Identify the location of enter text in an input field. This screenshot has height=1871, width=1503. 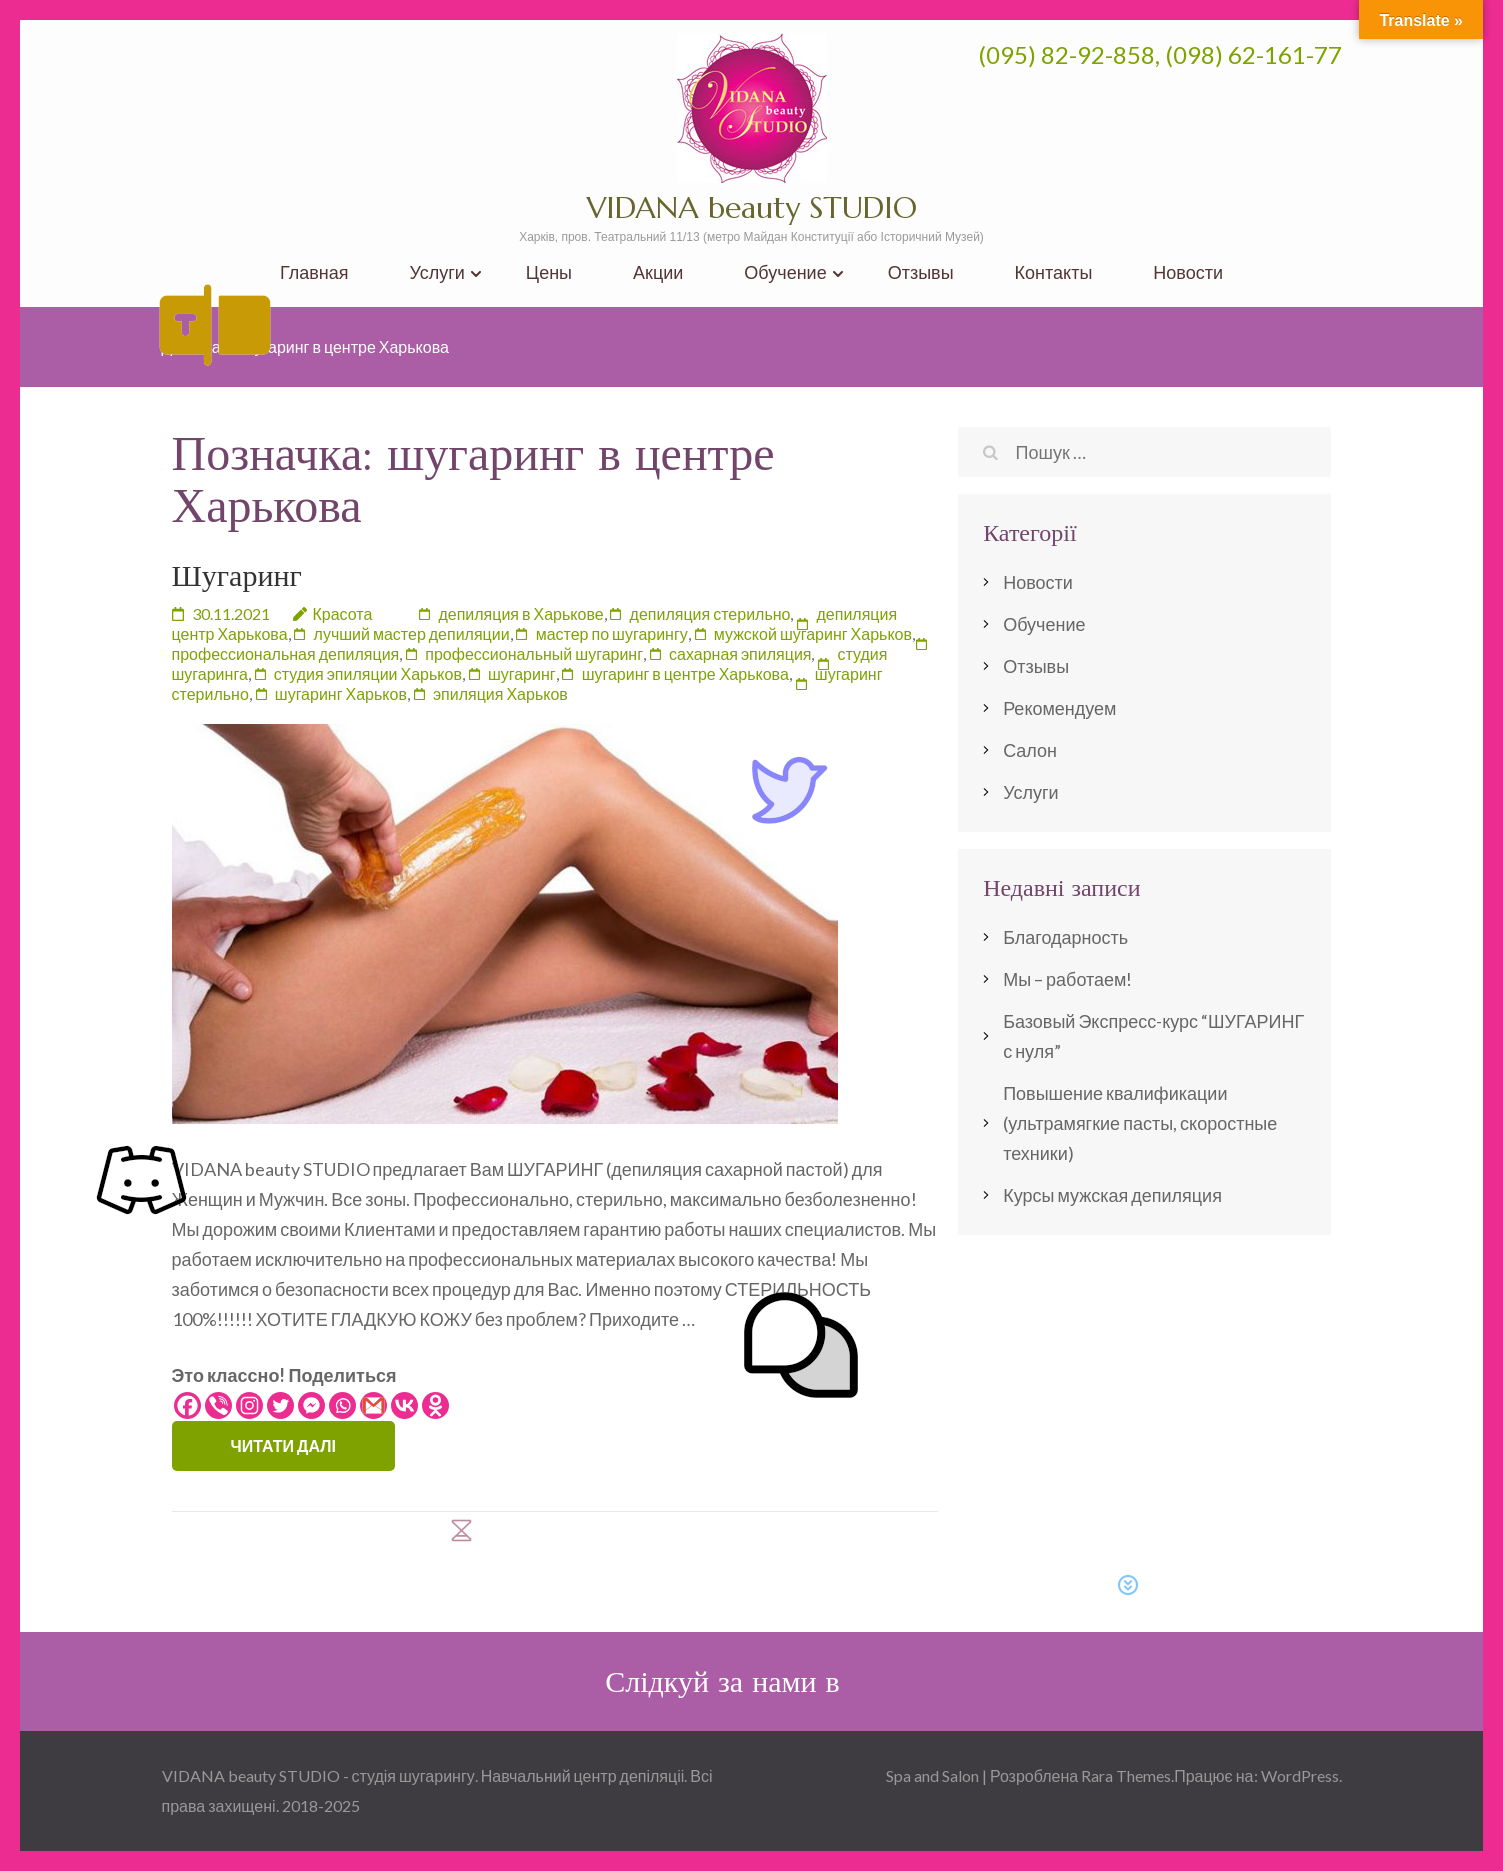
(215, 325).